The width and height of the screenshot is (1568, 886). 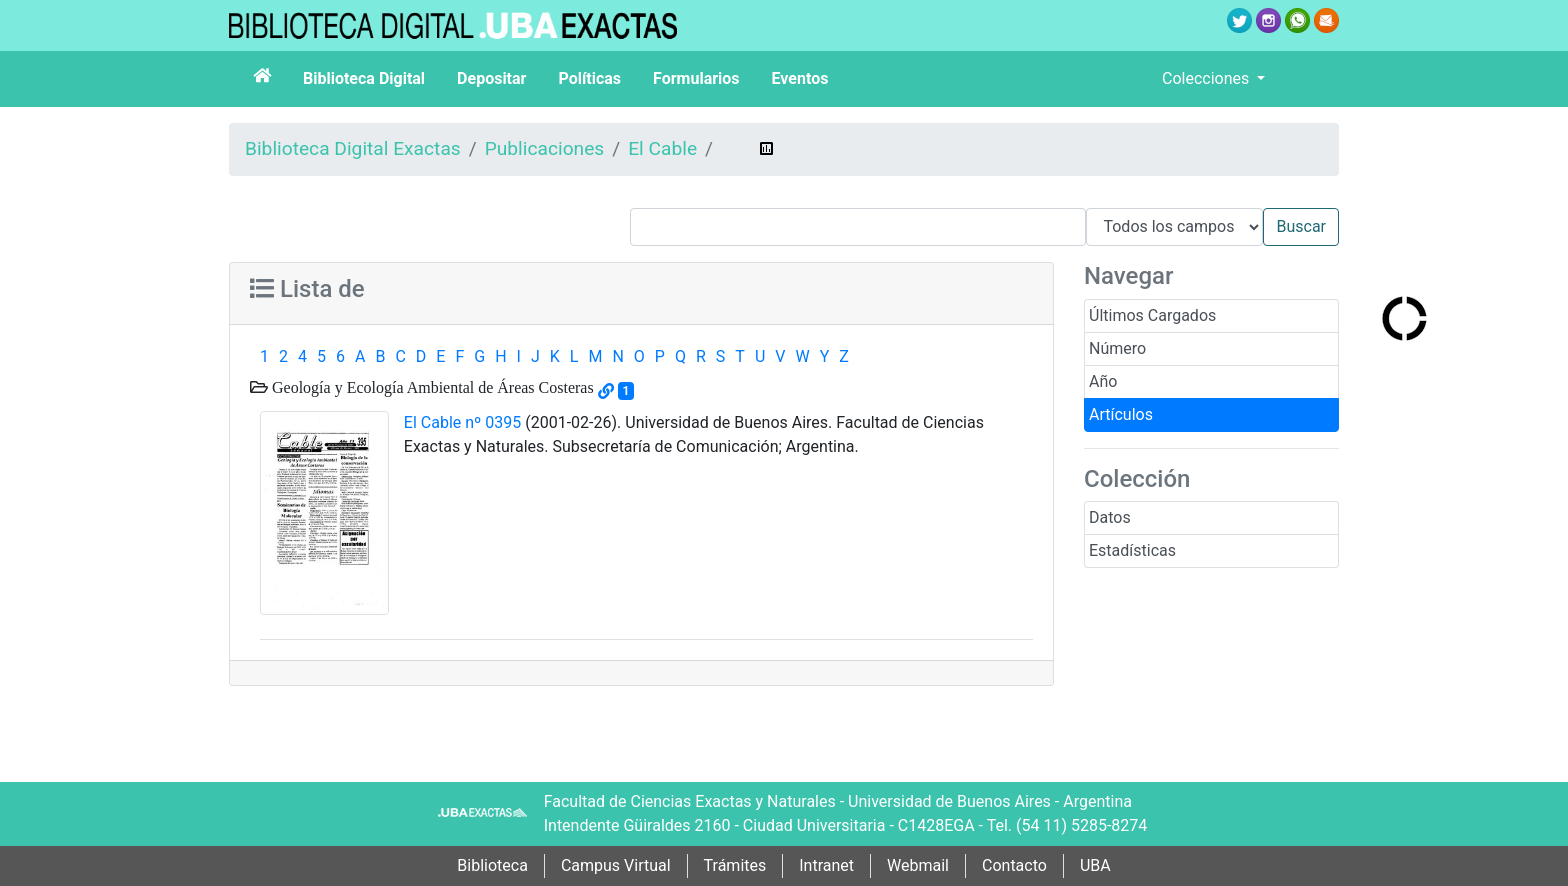 I want to click on view progress or completion status, so click(x=1404, y=318).